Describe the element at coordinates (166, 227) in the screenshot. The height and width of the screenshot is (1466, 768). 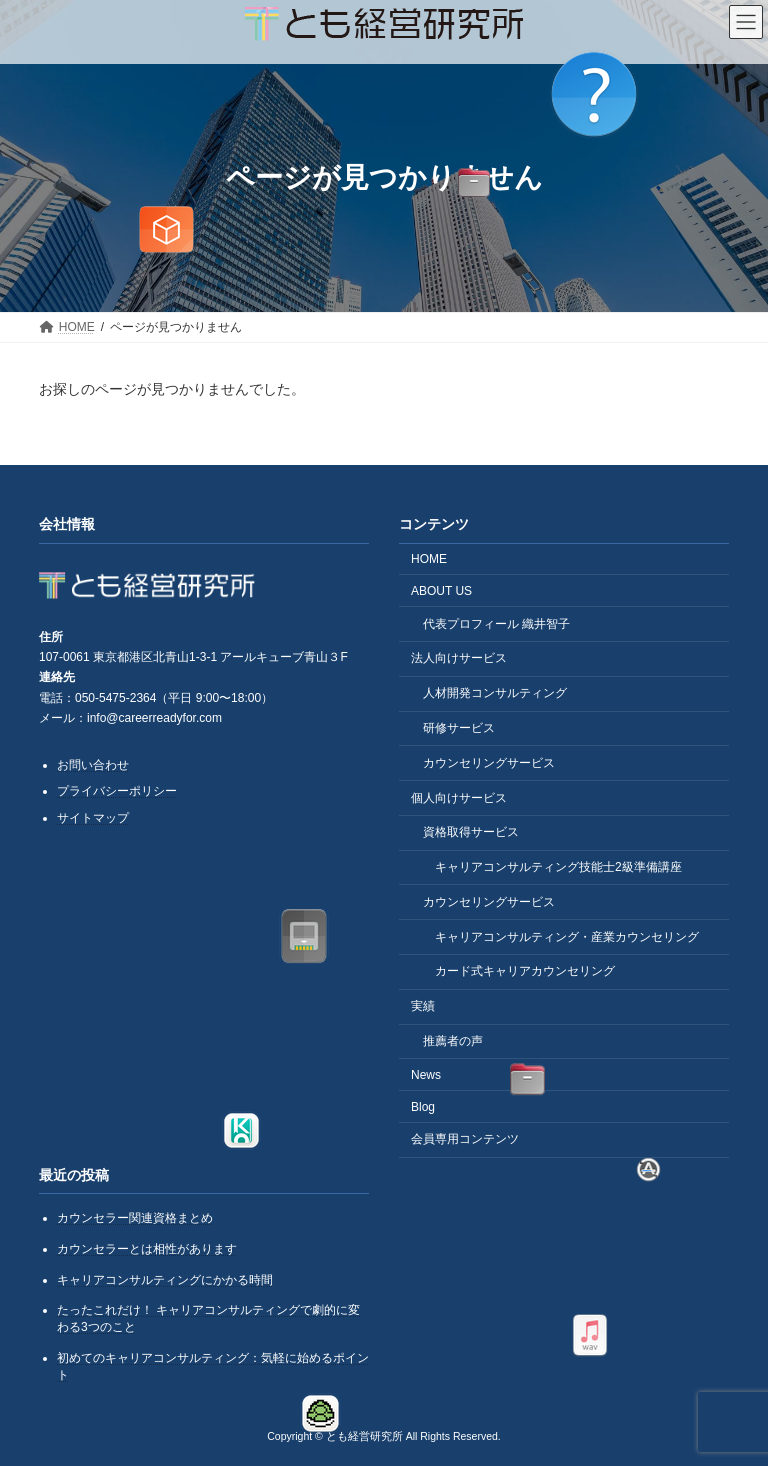
I see `open a Blender 3D project file` at that location.